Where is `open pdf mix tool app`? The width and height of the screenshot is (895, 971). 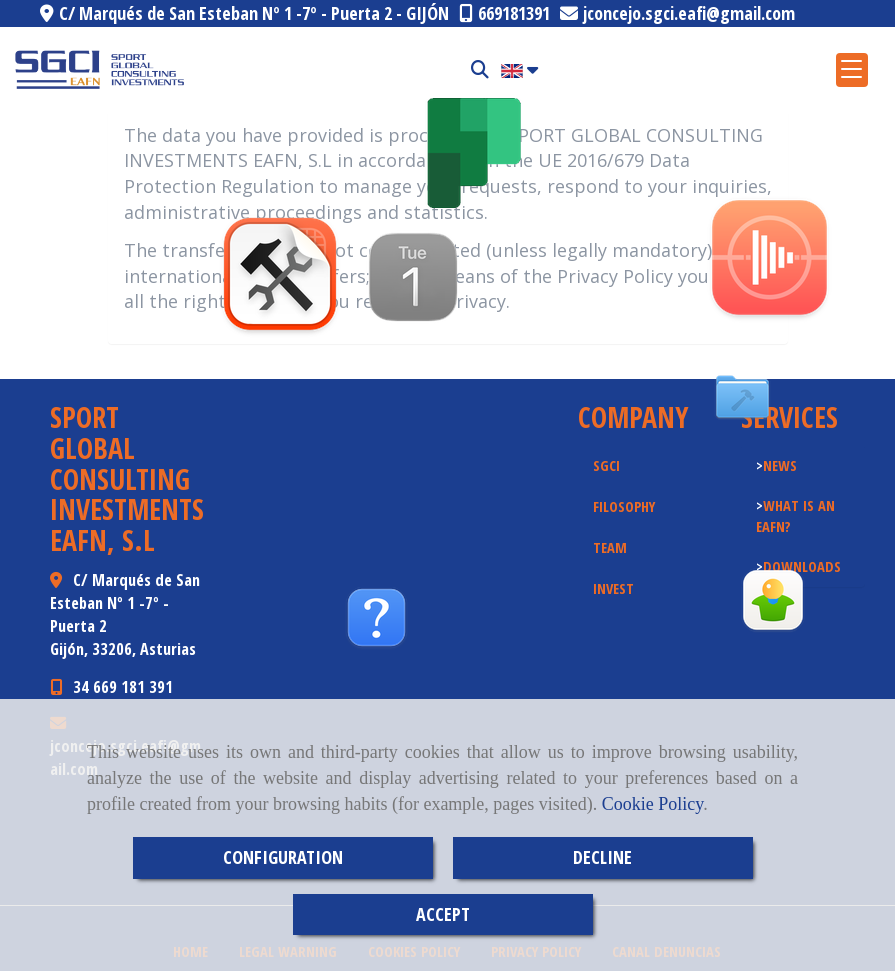 open pdf mix tool app is located at coordinates (280, 274).